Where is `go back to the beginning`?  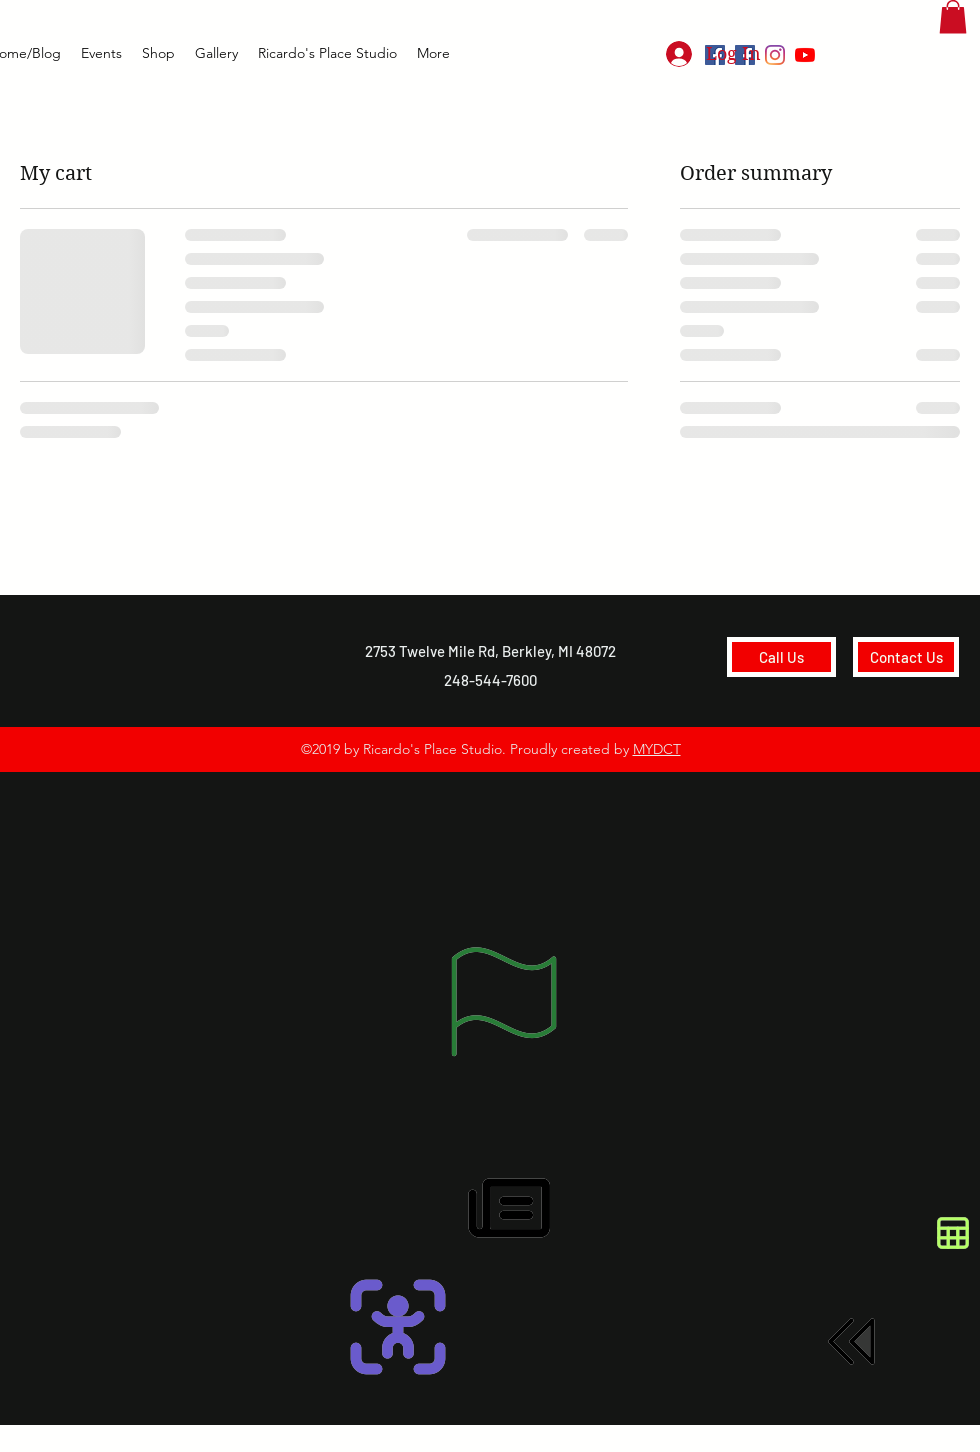 go back to the beginning is located at coordinates (853, 1341).